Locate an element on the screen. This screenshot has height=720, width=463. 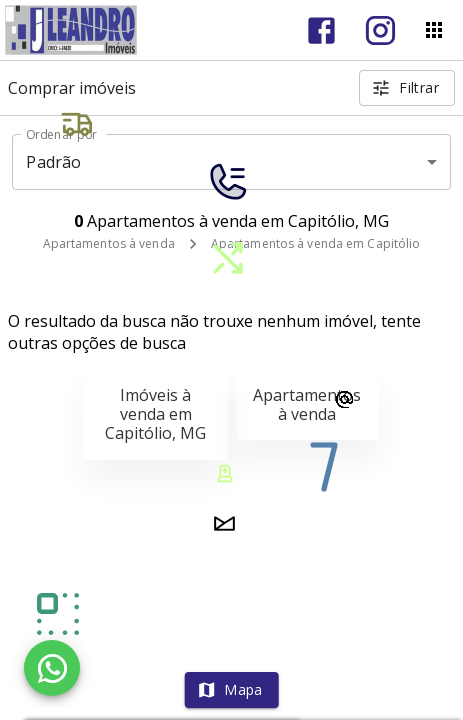
toggle between two states or options is located at coordinates (228, 259).